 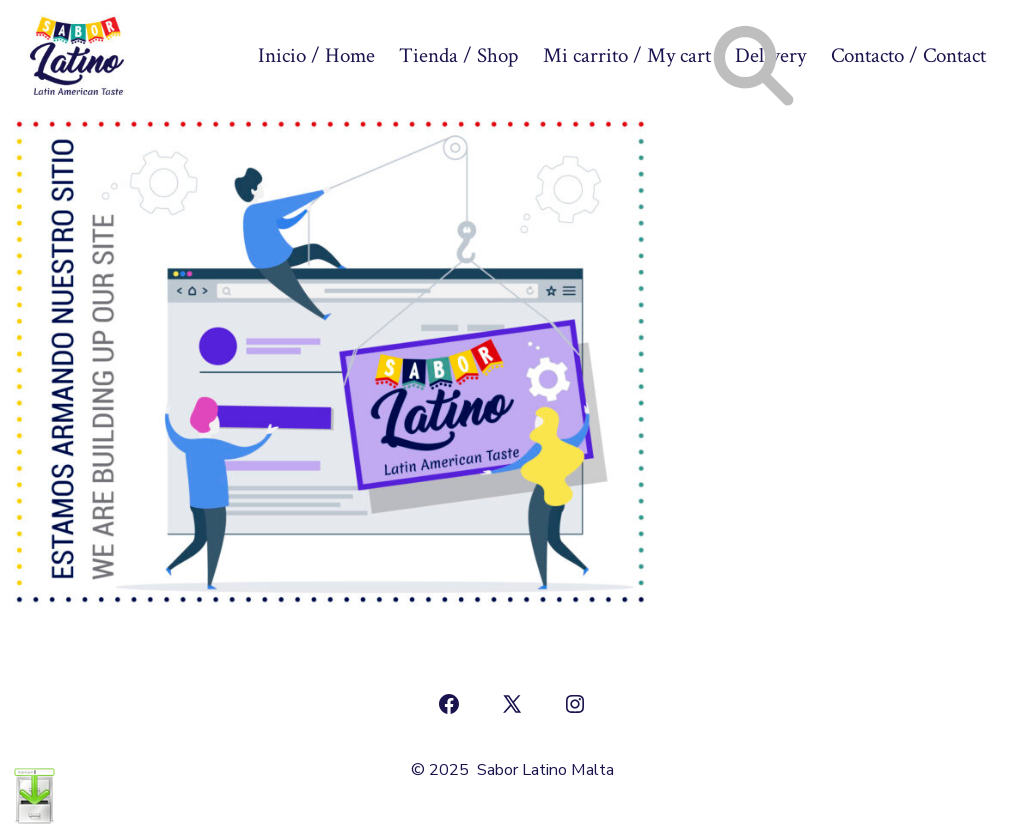 What do you see at coordinates (753, 65) in the screenshot?
I see `search for content or items` at bounding box center [753, 65].